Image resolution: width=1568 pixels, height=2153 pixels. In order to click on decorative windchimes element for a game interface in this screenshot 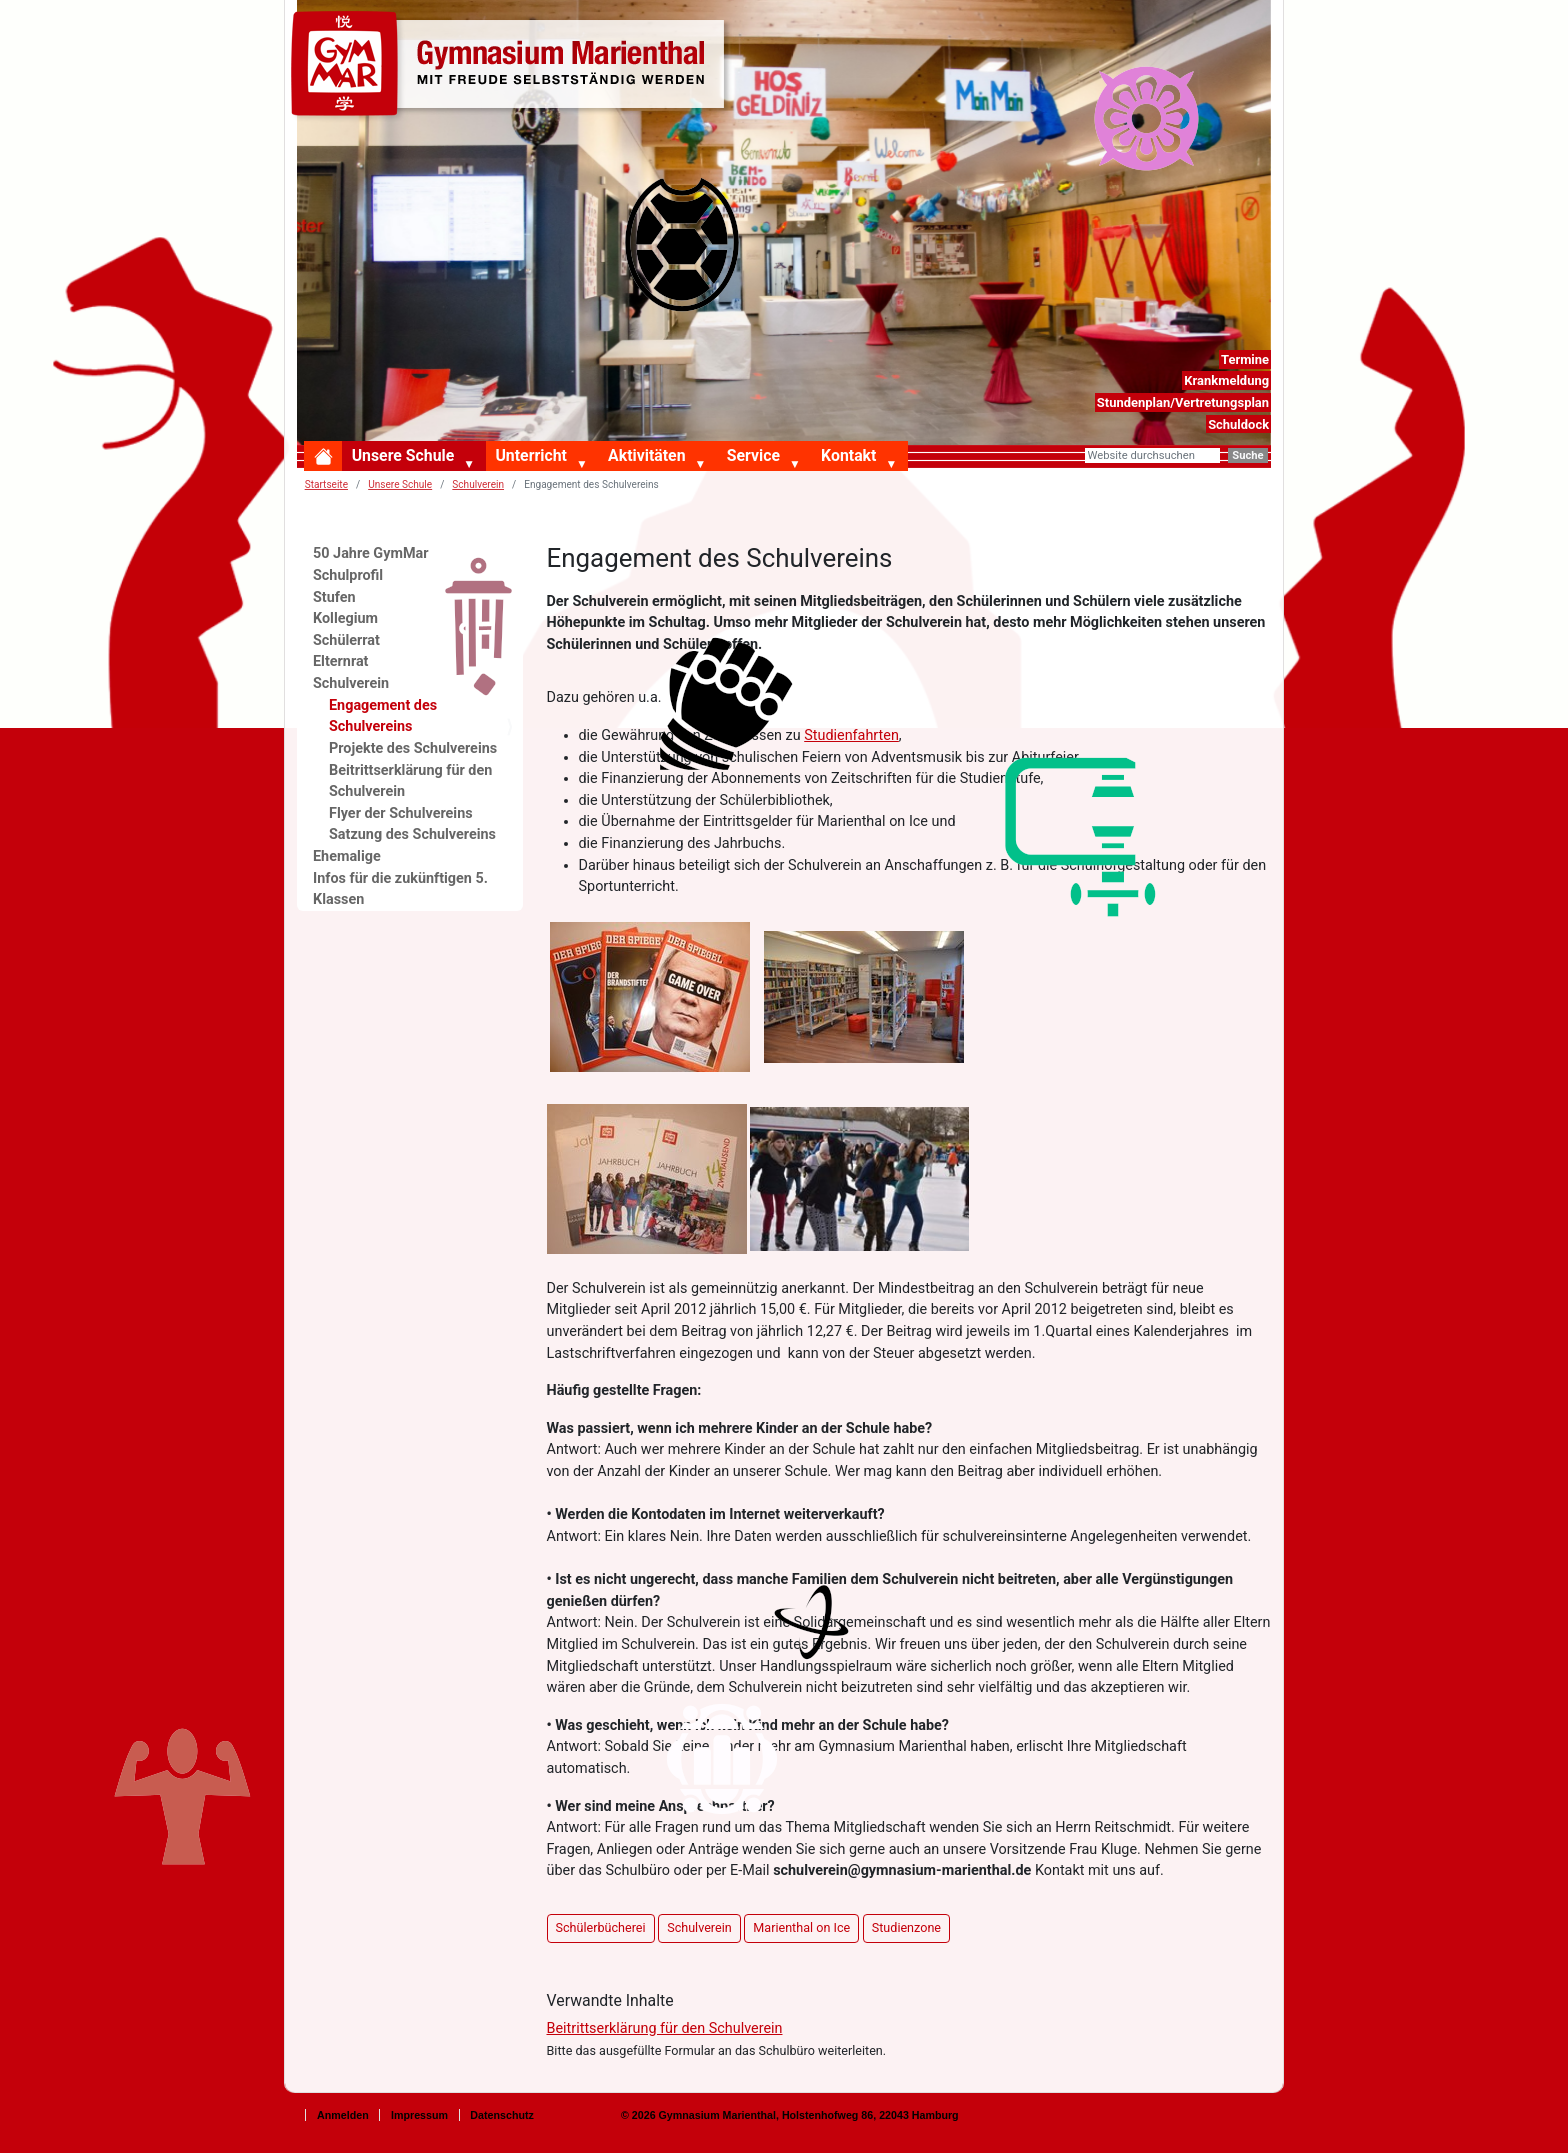, I will do `click(478, 626)`.